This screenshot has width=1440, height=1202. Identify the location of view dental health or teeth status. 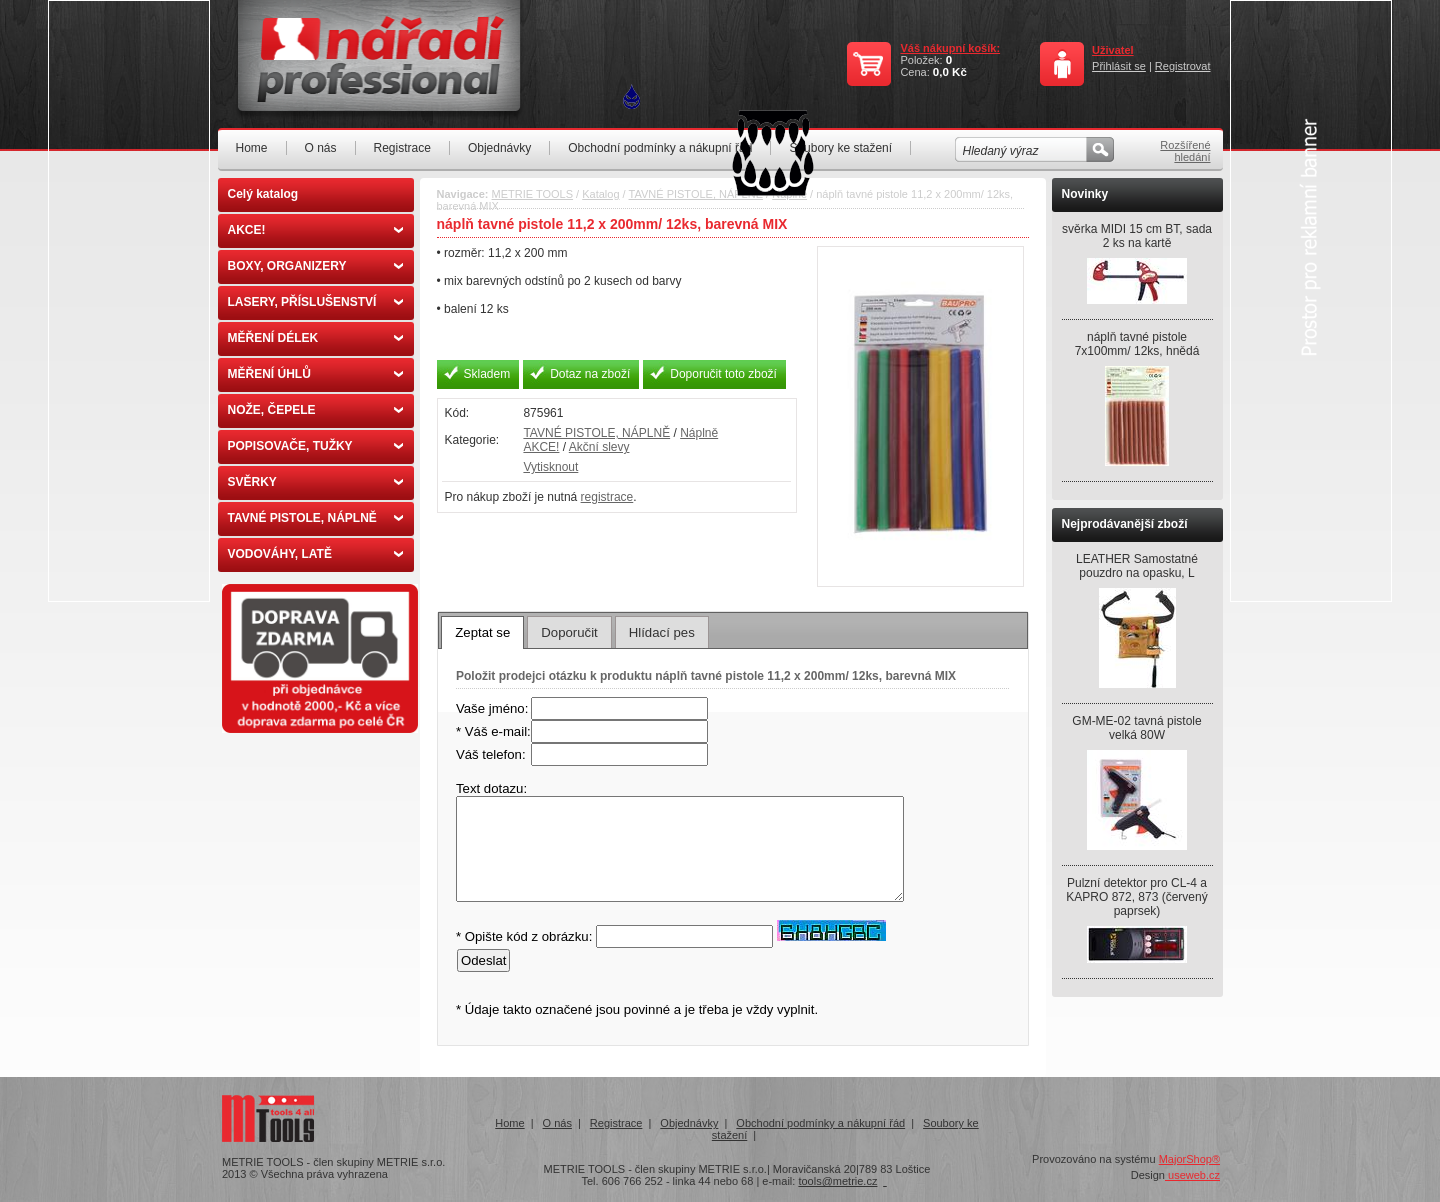
(773, 153).